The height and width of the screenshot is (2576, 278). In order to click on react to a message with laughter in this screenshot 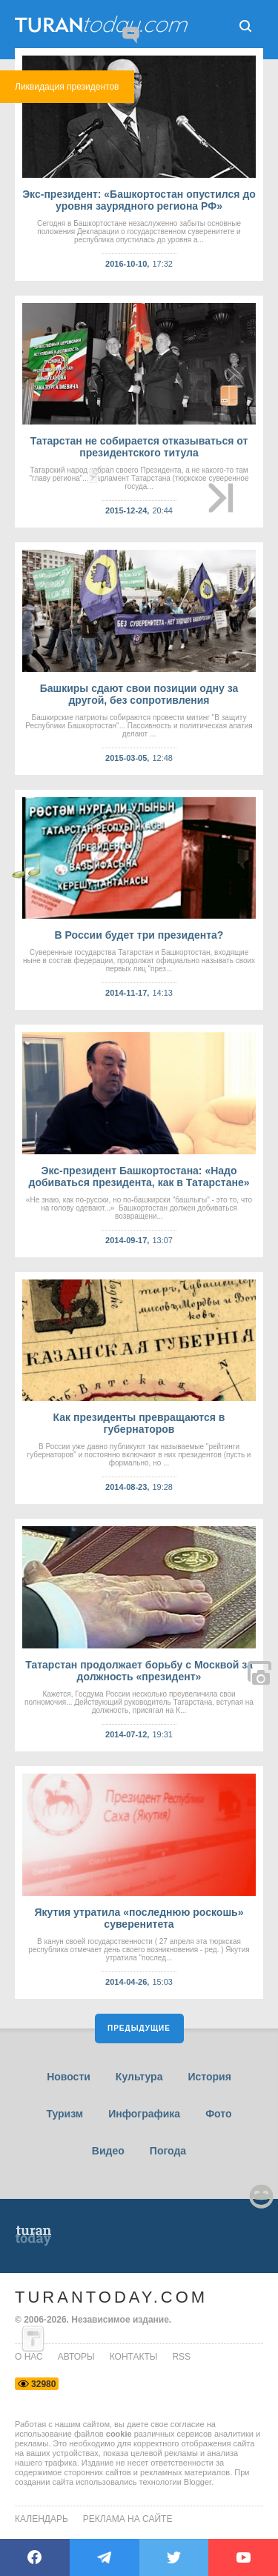, I will do `click(261, 2196)`.